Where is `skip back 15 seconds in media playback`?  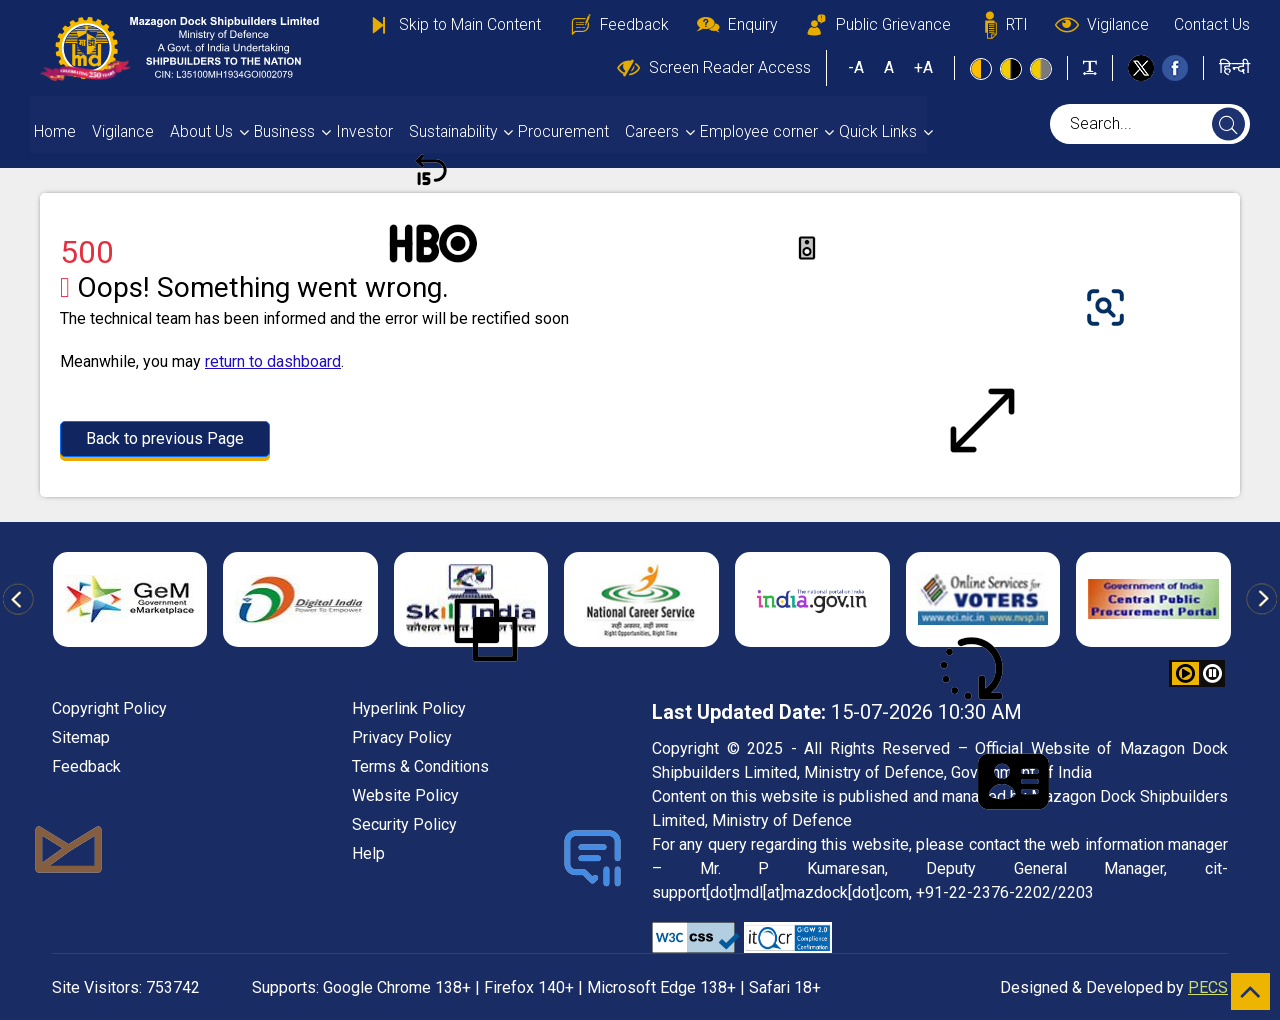
skip back 15 seconds in media playback is located at coordinates (430, 170).